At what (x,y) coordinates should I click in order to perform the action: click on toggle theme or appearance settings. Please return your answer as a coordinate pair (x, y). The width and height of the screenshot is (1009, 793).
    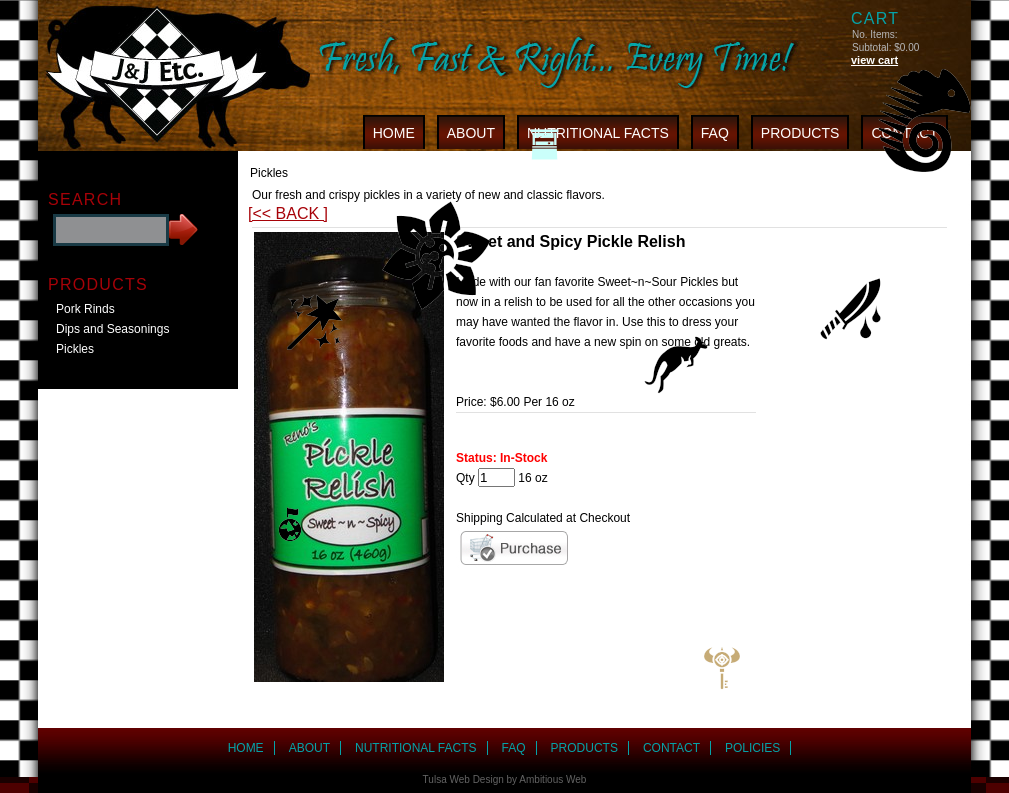
    Looking at the image, I should click on (924, 120).